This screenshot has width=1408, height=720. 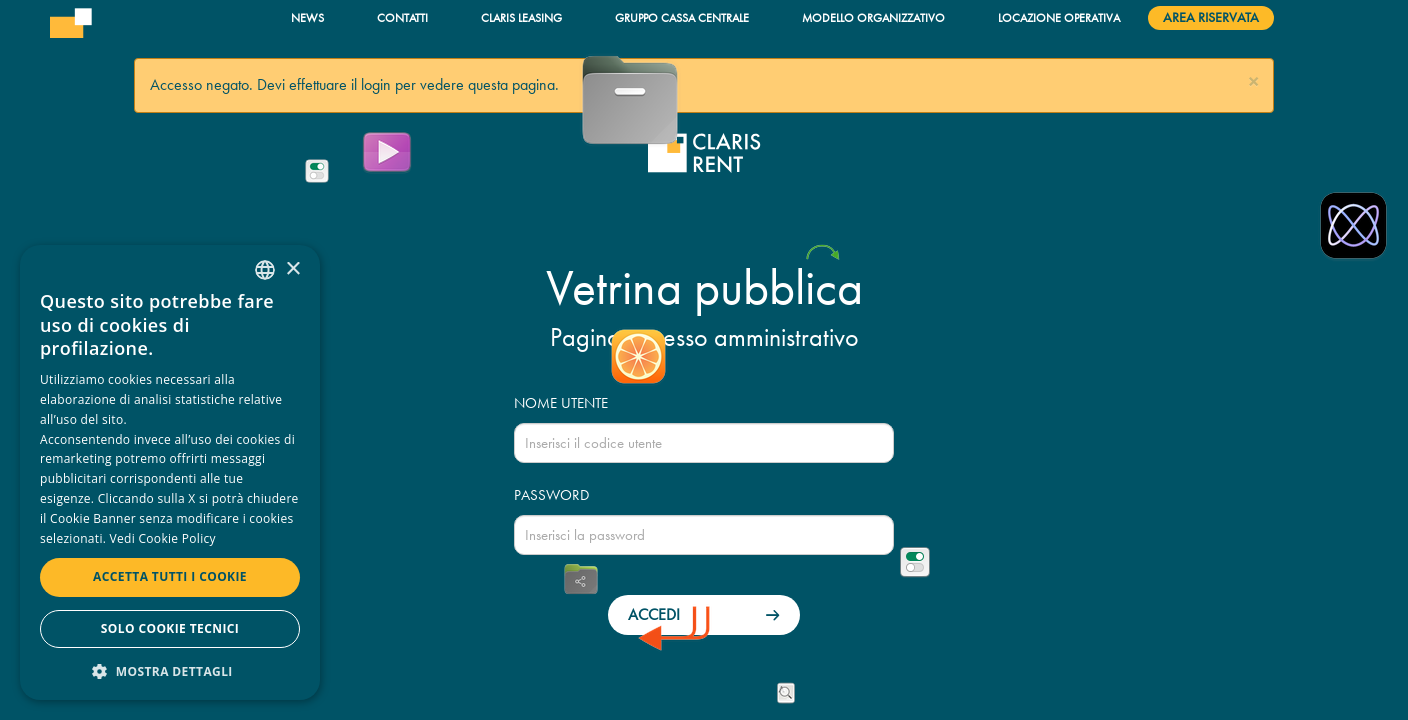 What do you see at coordinates (1353, 225) in the screenshot?
I see `open ladybird web browser` at bounding box center [1353, 225].